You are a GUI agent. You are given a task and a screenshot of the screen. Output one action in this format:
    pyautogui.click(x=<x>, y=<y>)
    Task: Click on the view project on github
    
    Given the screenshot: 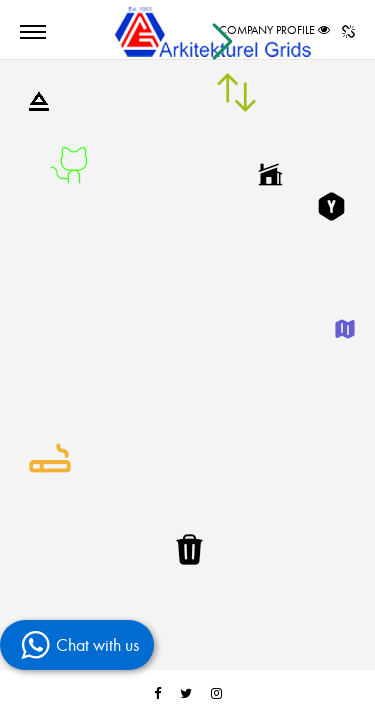 What is the action you would take?
    pyautogui.click(x=72, y=164)
    